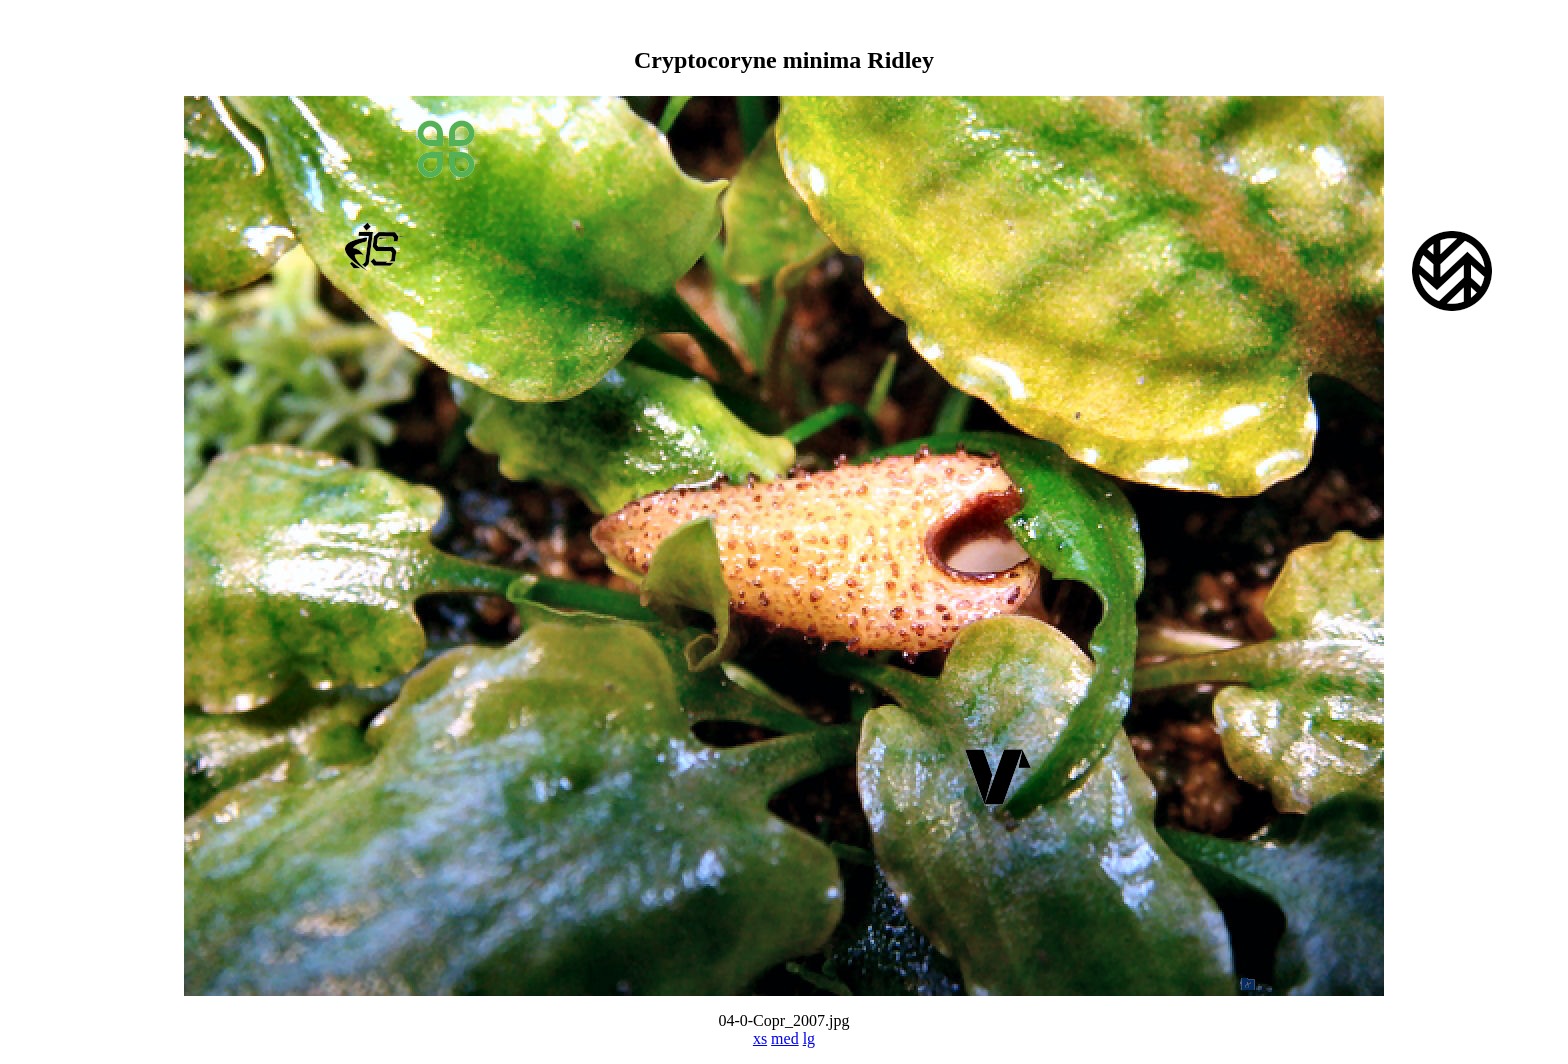 The image size is (1568, 1064). Describe the element at coordinates (376, 247) in the screenshot. I see `ejs templating engine logo` at that location.